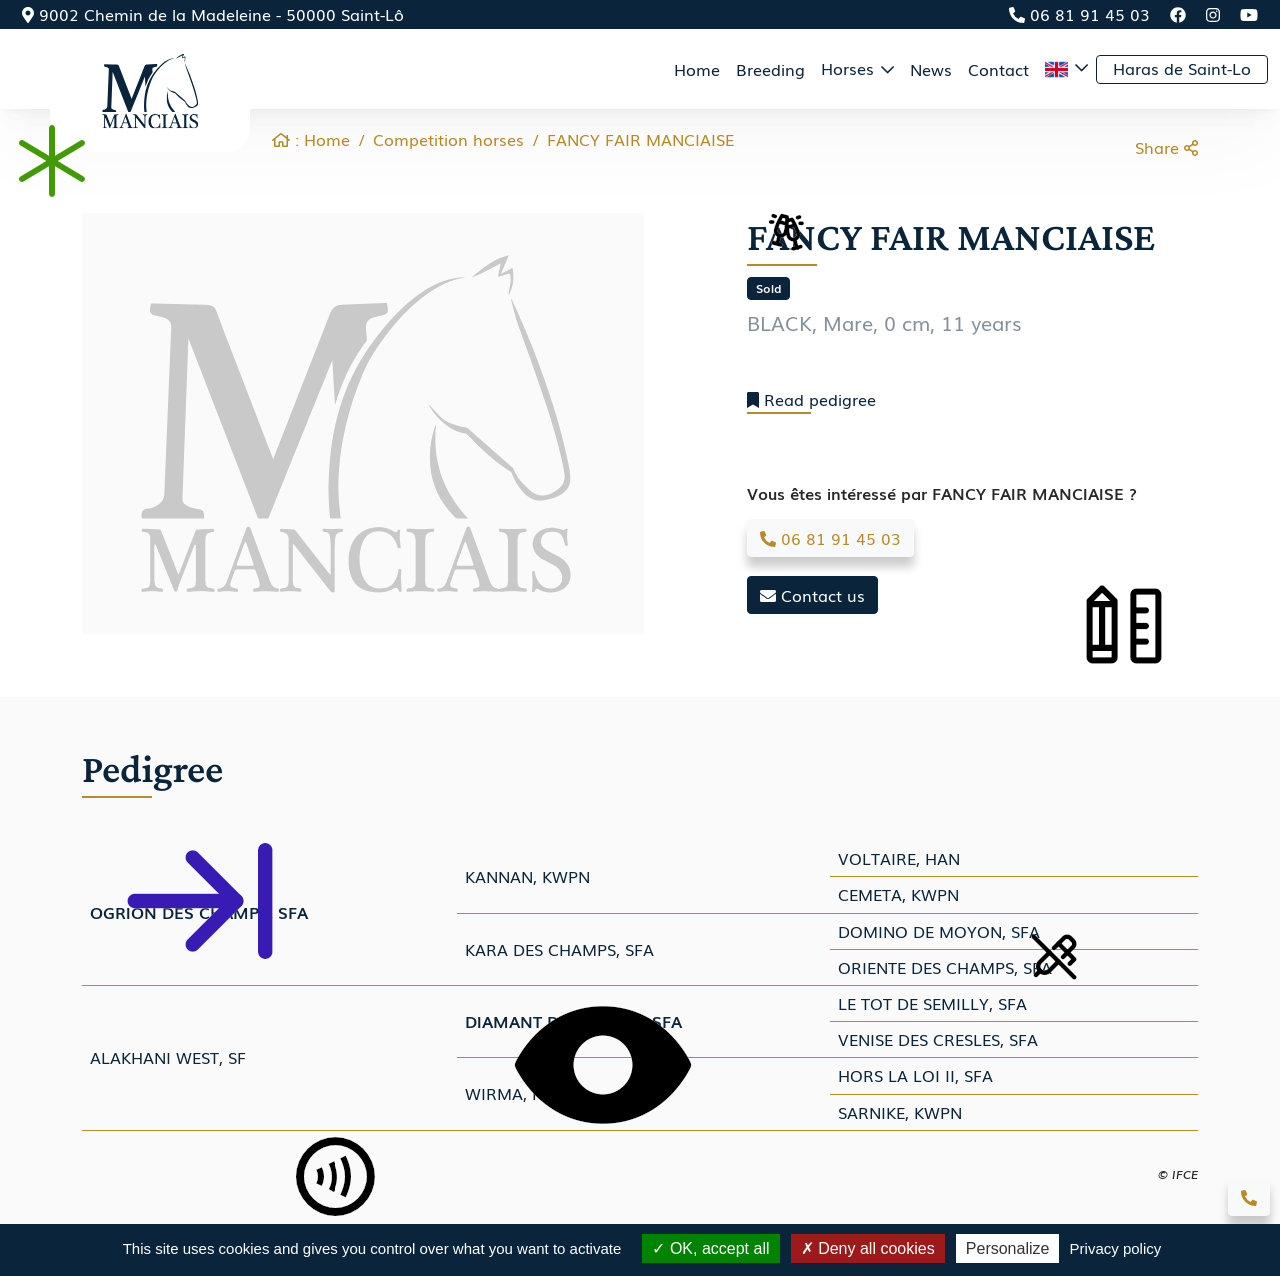 This screenshot has height=1276, width=1280. What do you see at coordinates (52, 161) in the screenshot?
I see `indicates a required field in a form` at bounding box center [52, 161].